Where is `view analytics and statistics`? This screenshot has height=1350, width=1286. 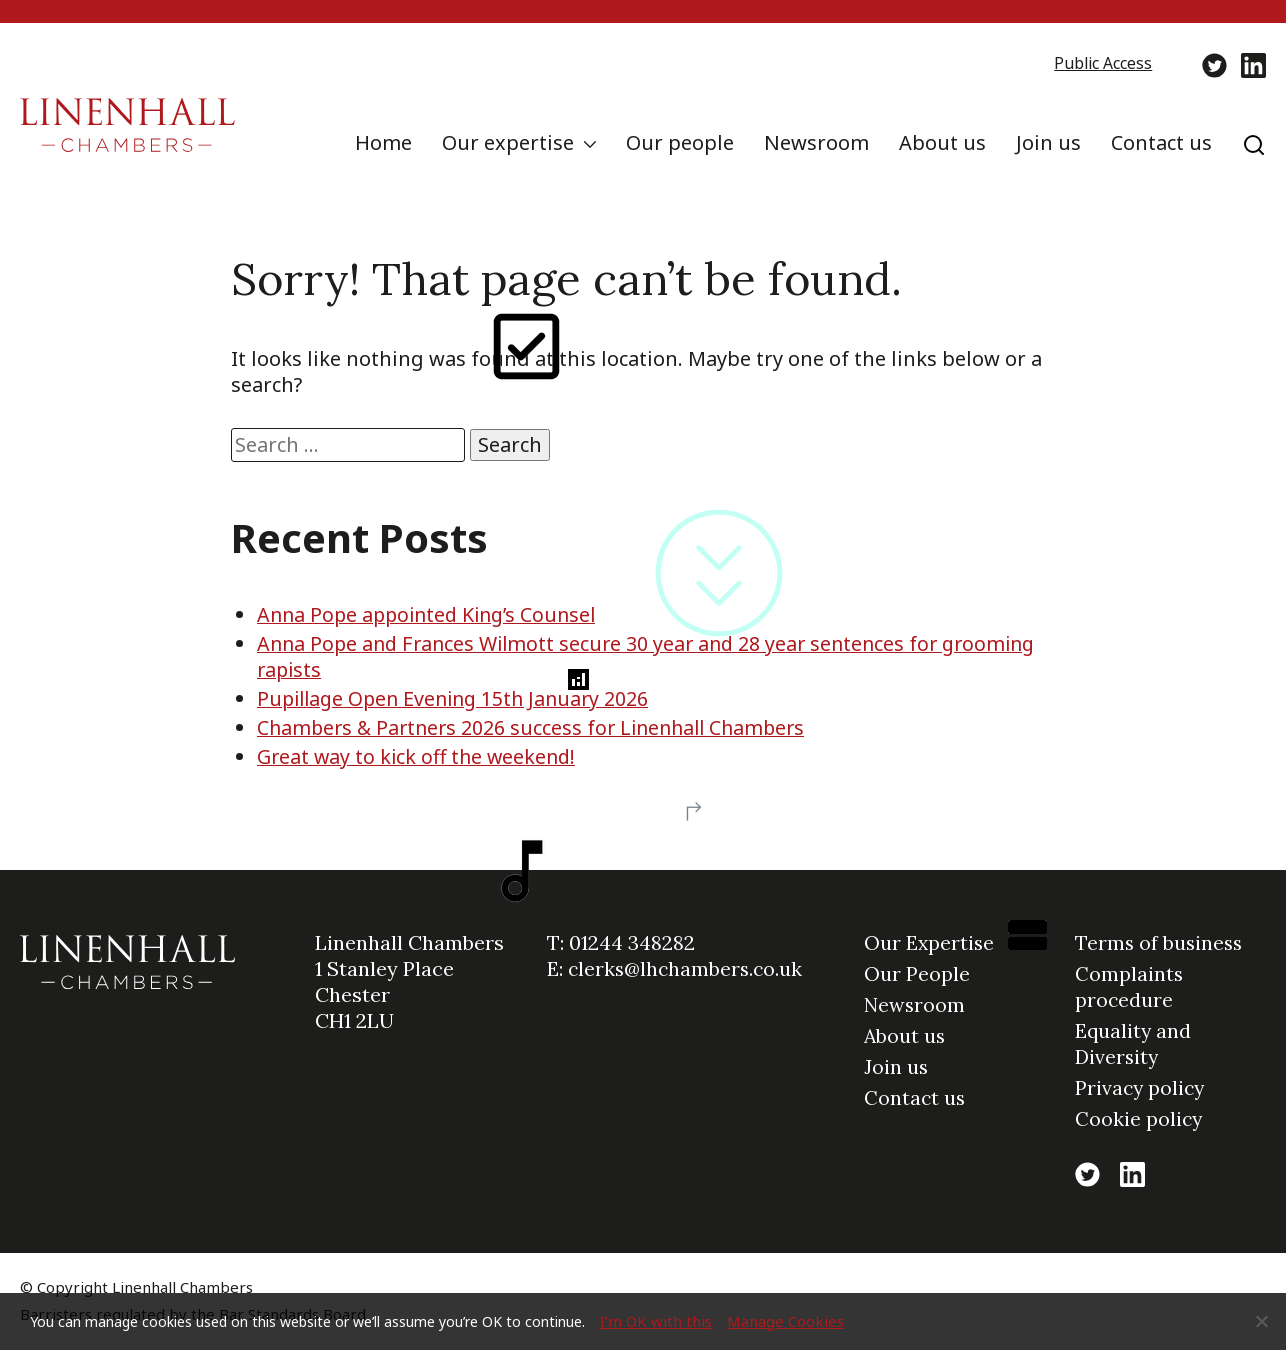 view analytics and statistics is located at coordinates (578, 679).